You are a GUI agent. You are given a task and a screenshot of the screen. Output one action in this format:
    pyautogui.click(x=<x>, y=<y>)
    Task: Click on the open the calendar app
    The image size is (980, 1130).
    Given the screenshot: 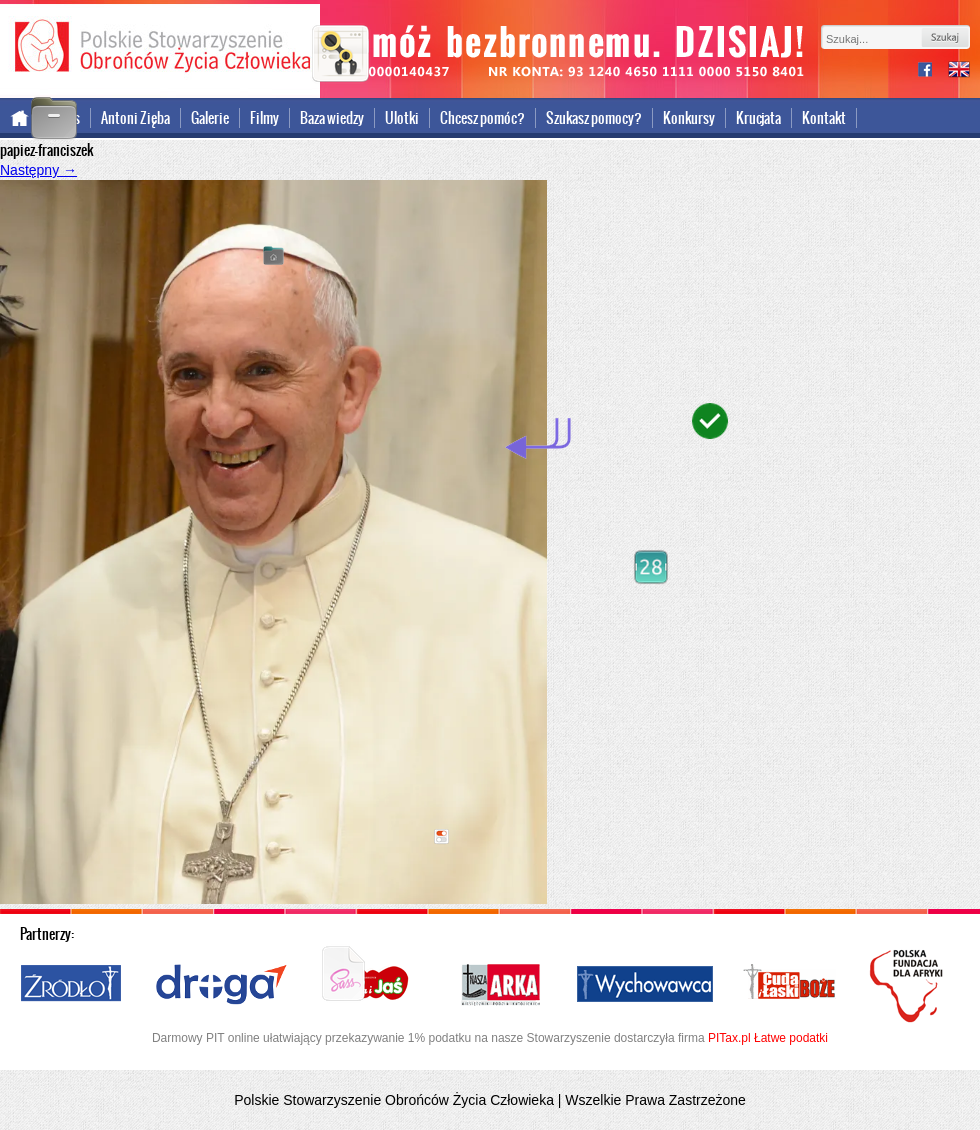 What is the action you would take?
    pyautogui.click(x=651, y=567)
    